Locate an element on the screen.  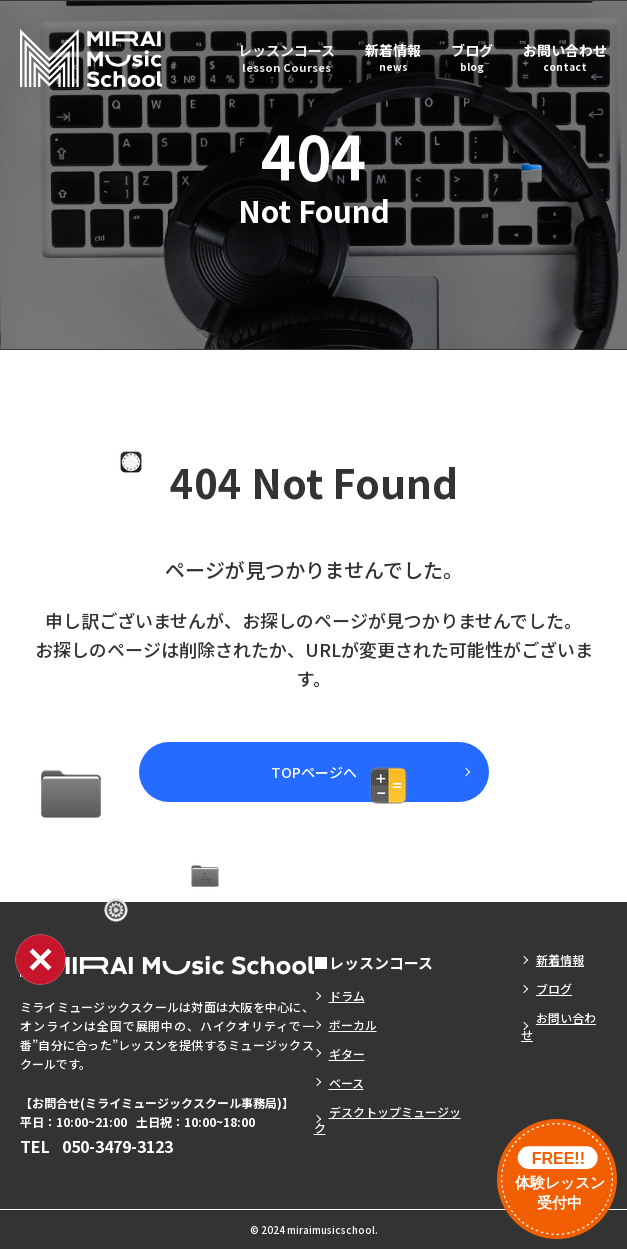
drop files here to move them into this folder is located at coordinates (531, 172).